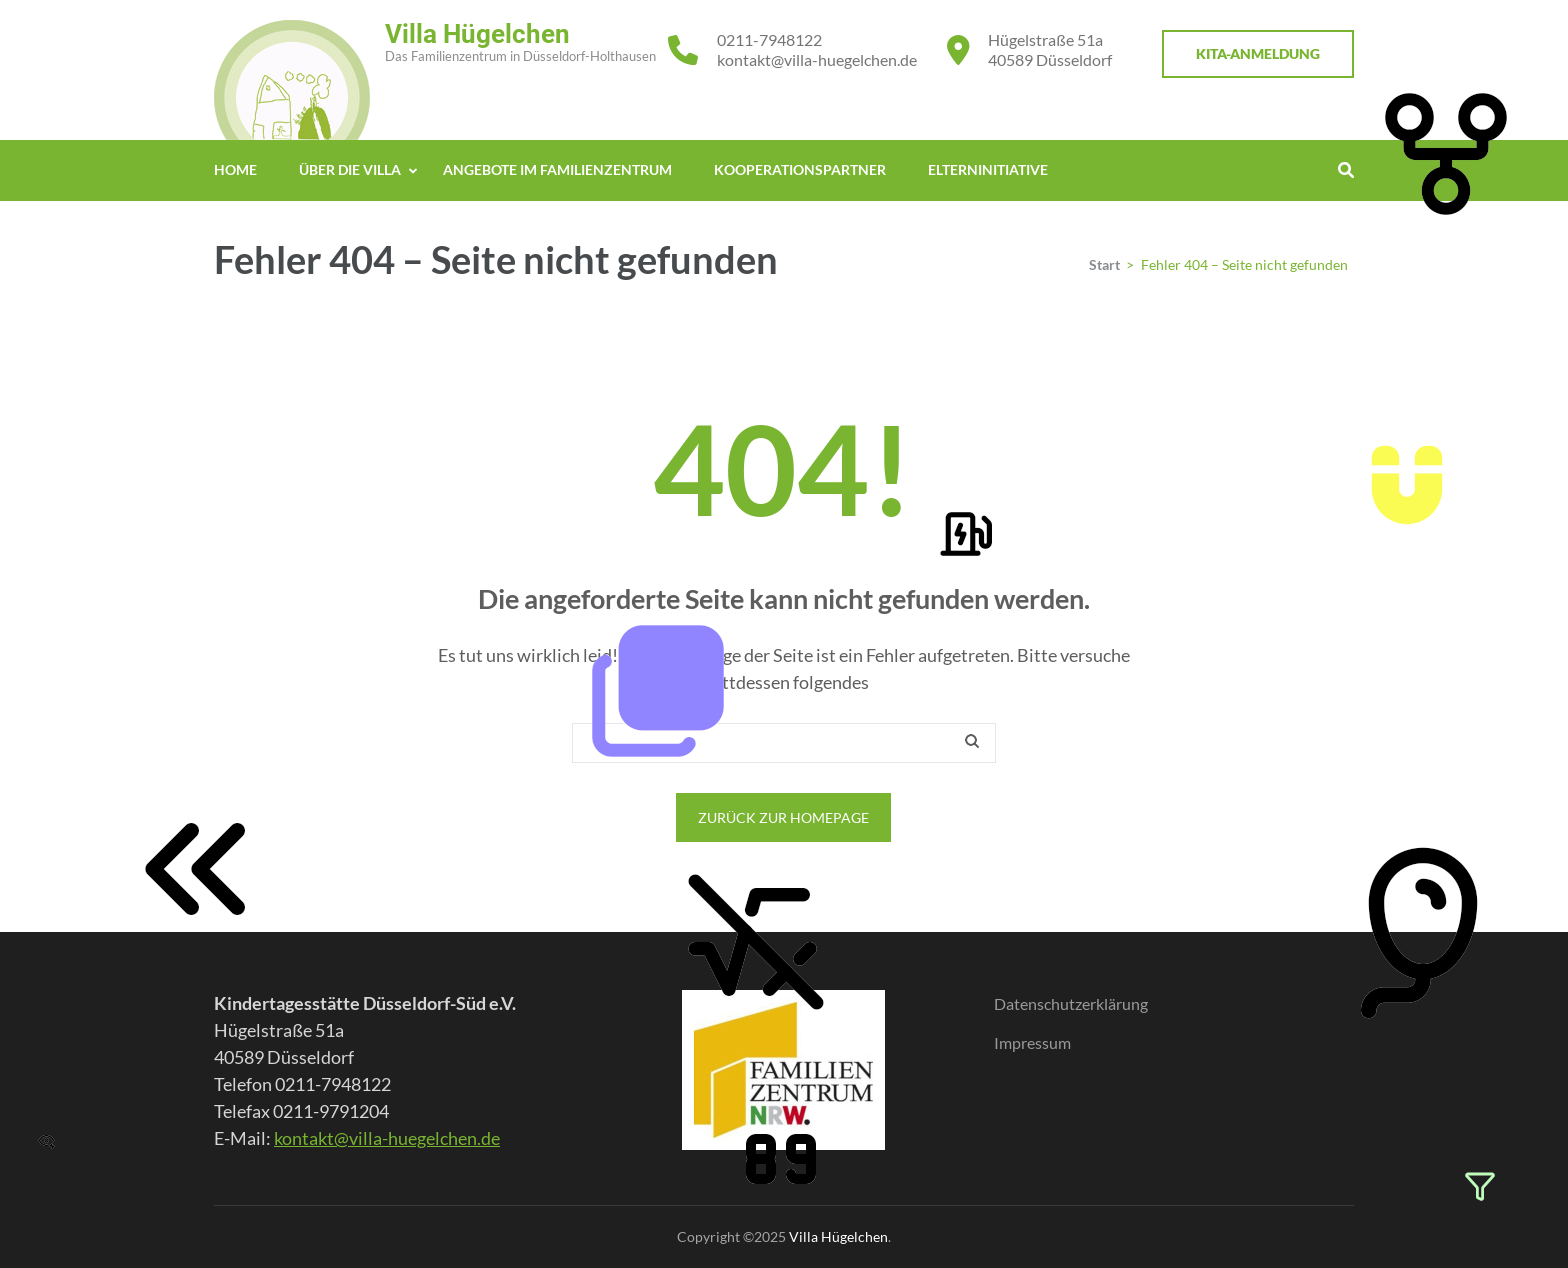 The image size is (1568, 1268). I want to click on disable math mode or calculations, so click(756, 942).